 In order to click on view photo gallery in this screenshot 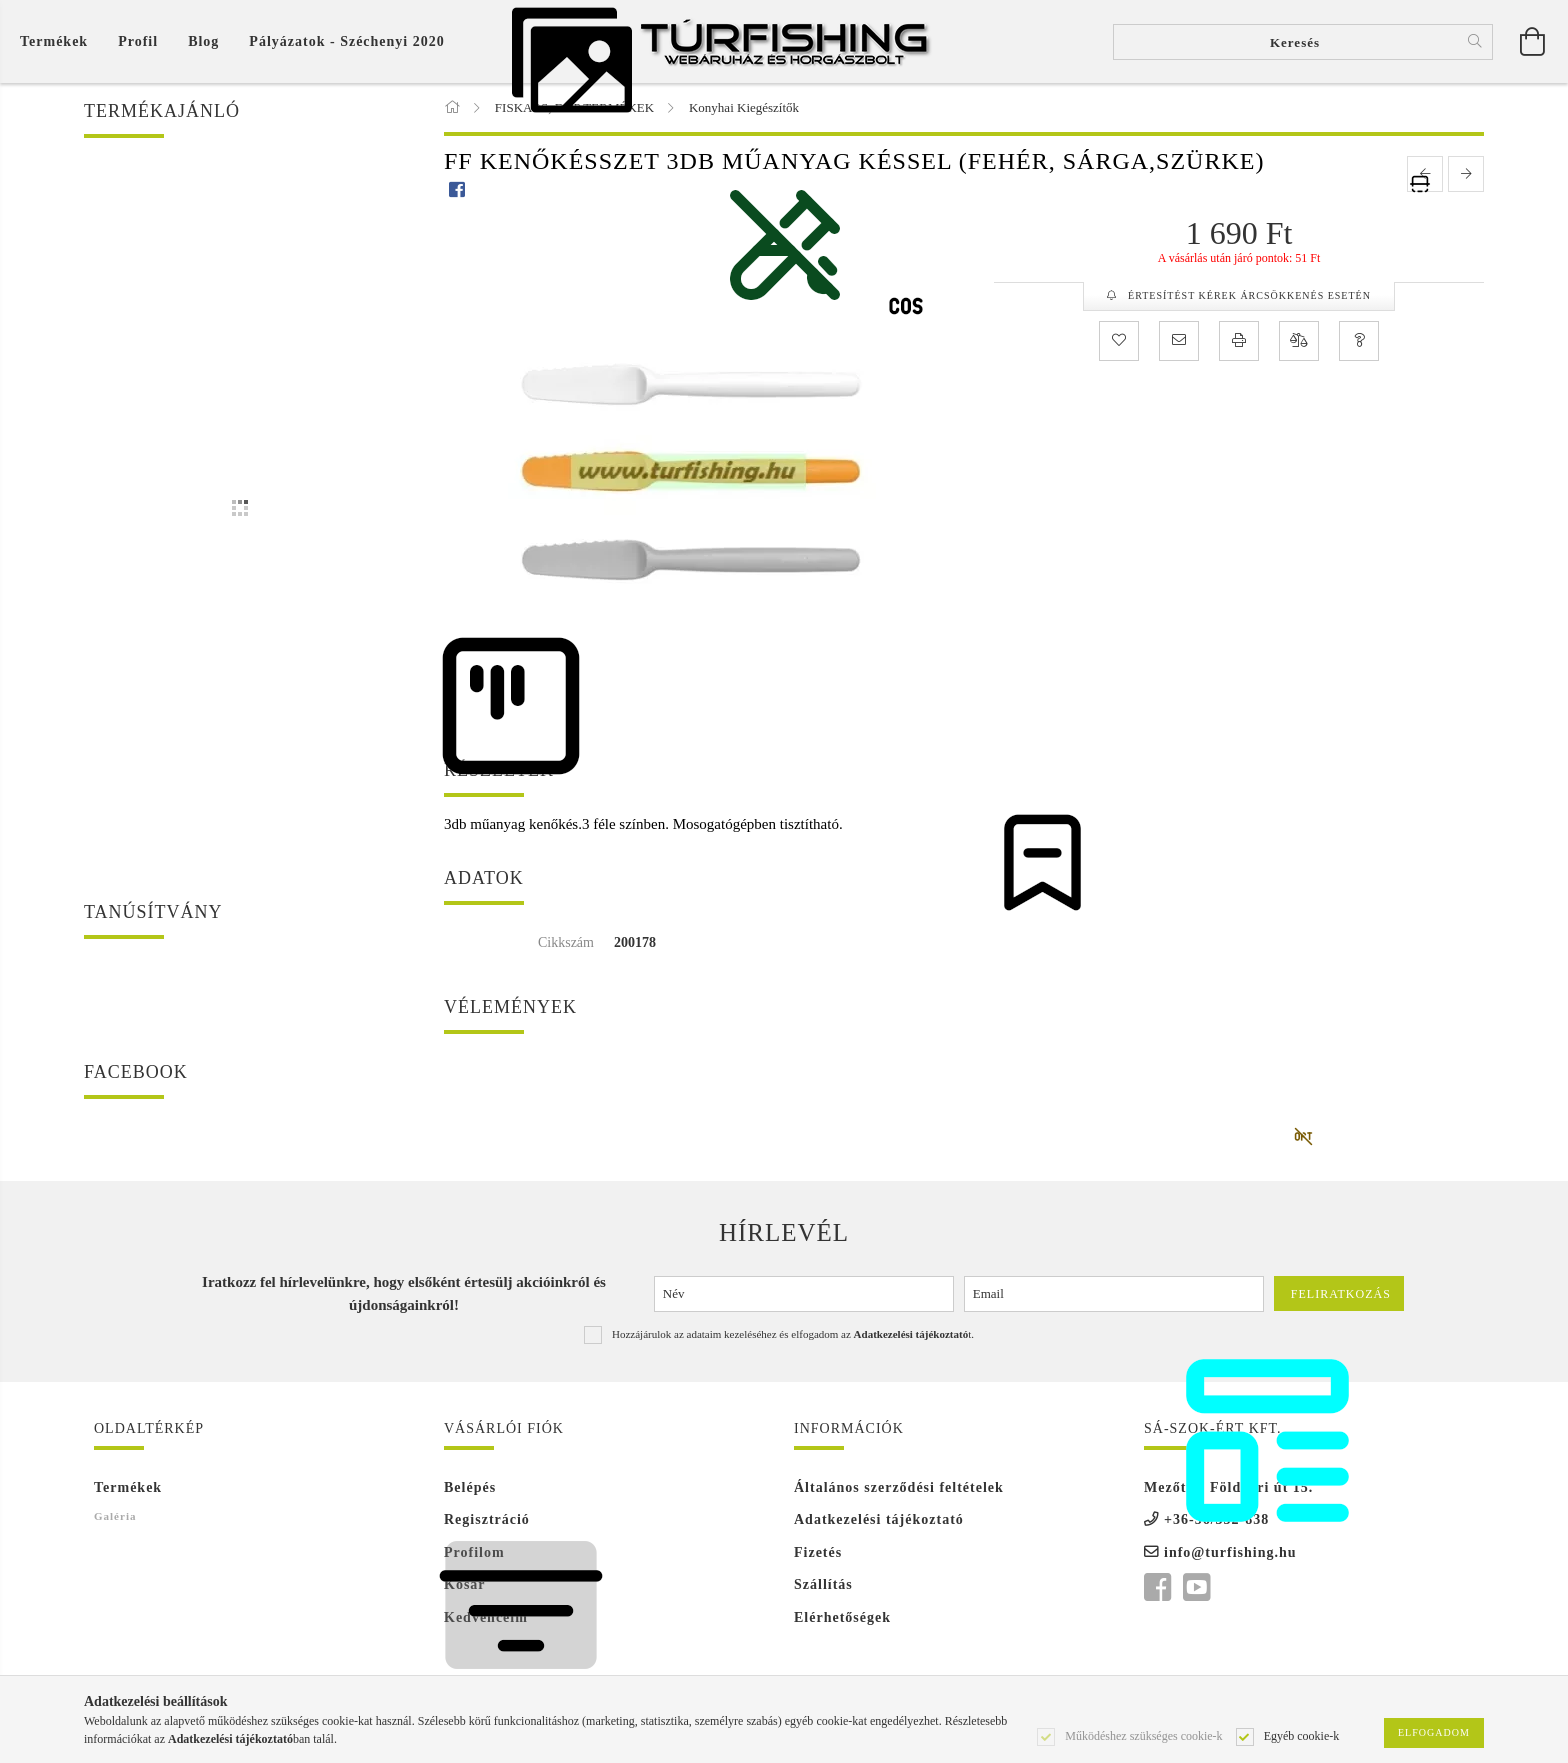, I will do `click(572, 60)`.